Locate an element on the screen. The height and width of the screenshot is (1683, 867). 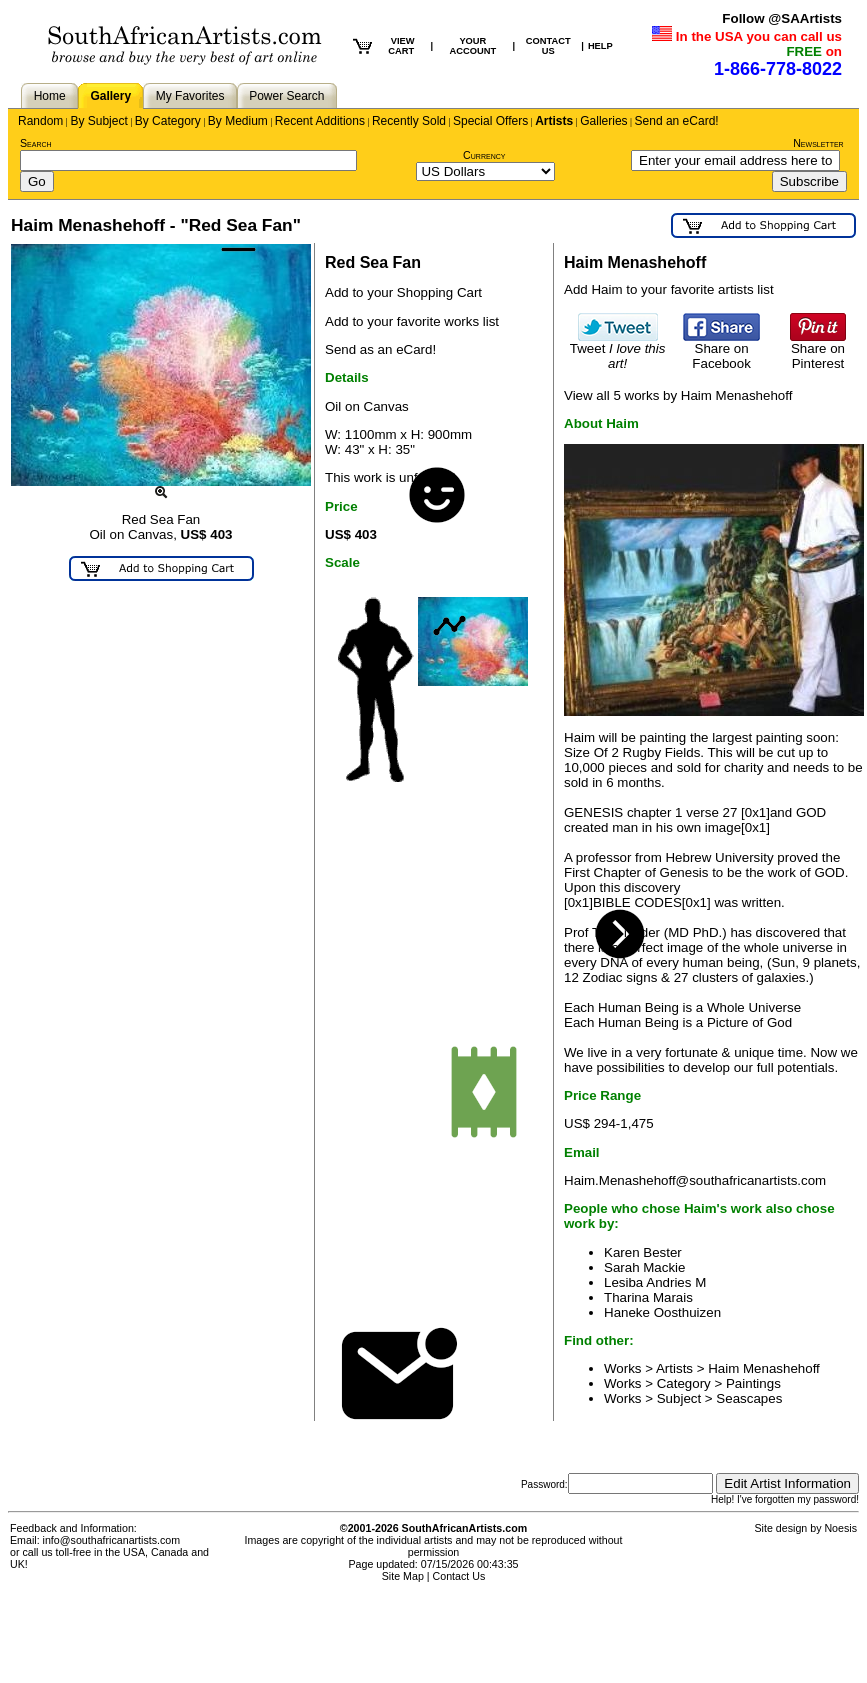
indicates new unread email is located at coordinates (397, 1375).